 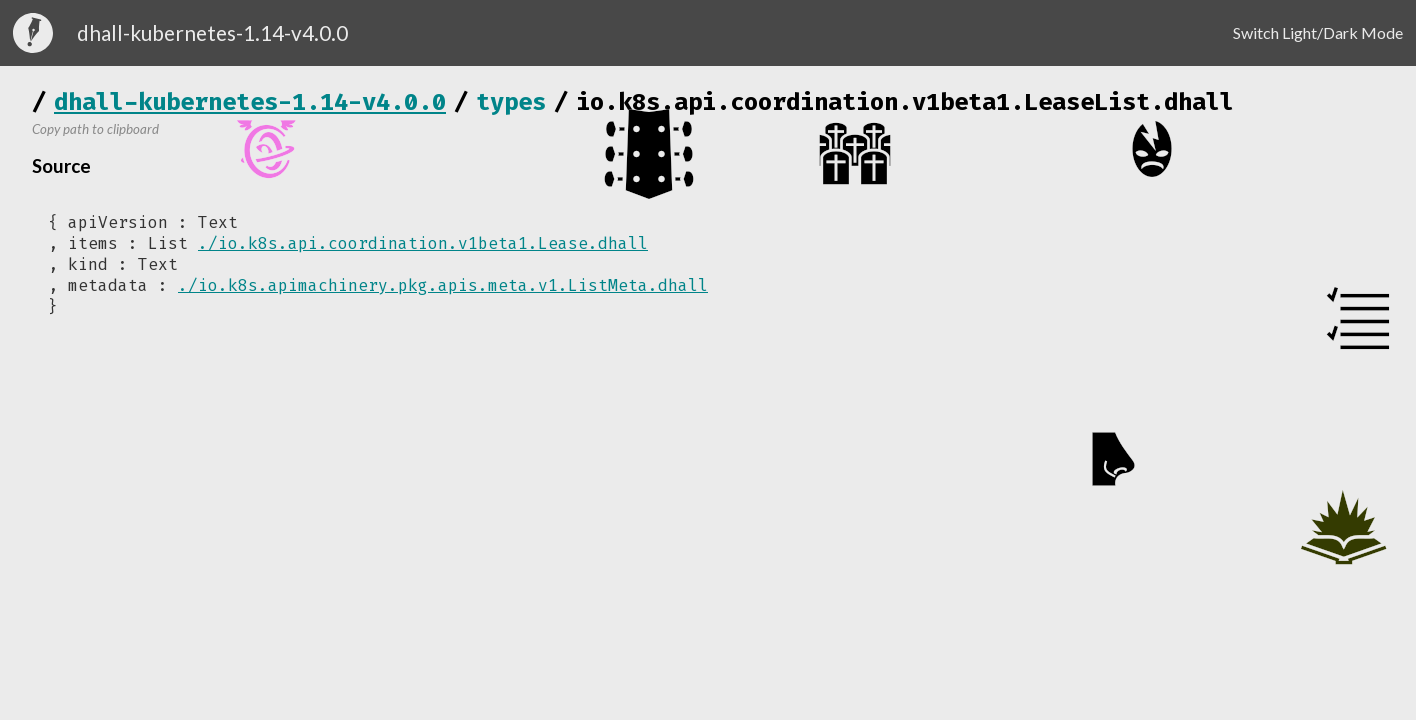 I want to click on access guitar tuning settings, so click(x=649, y=154).